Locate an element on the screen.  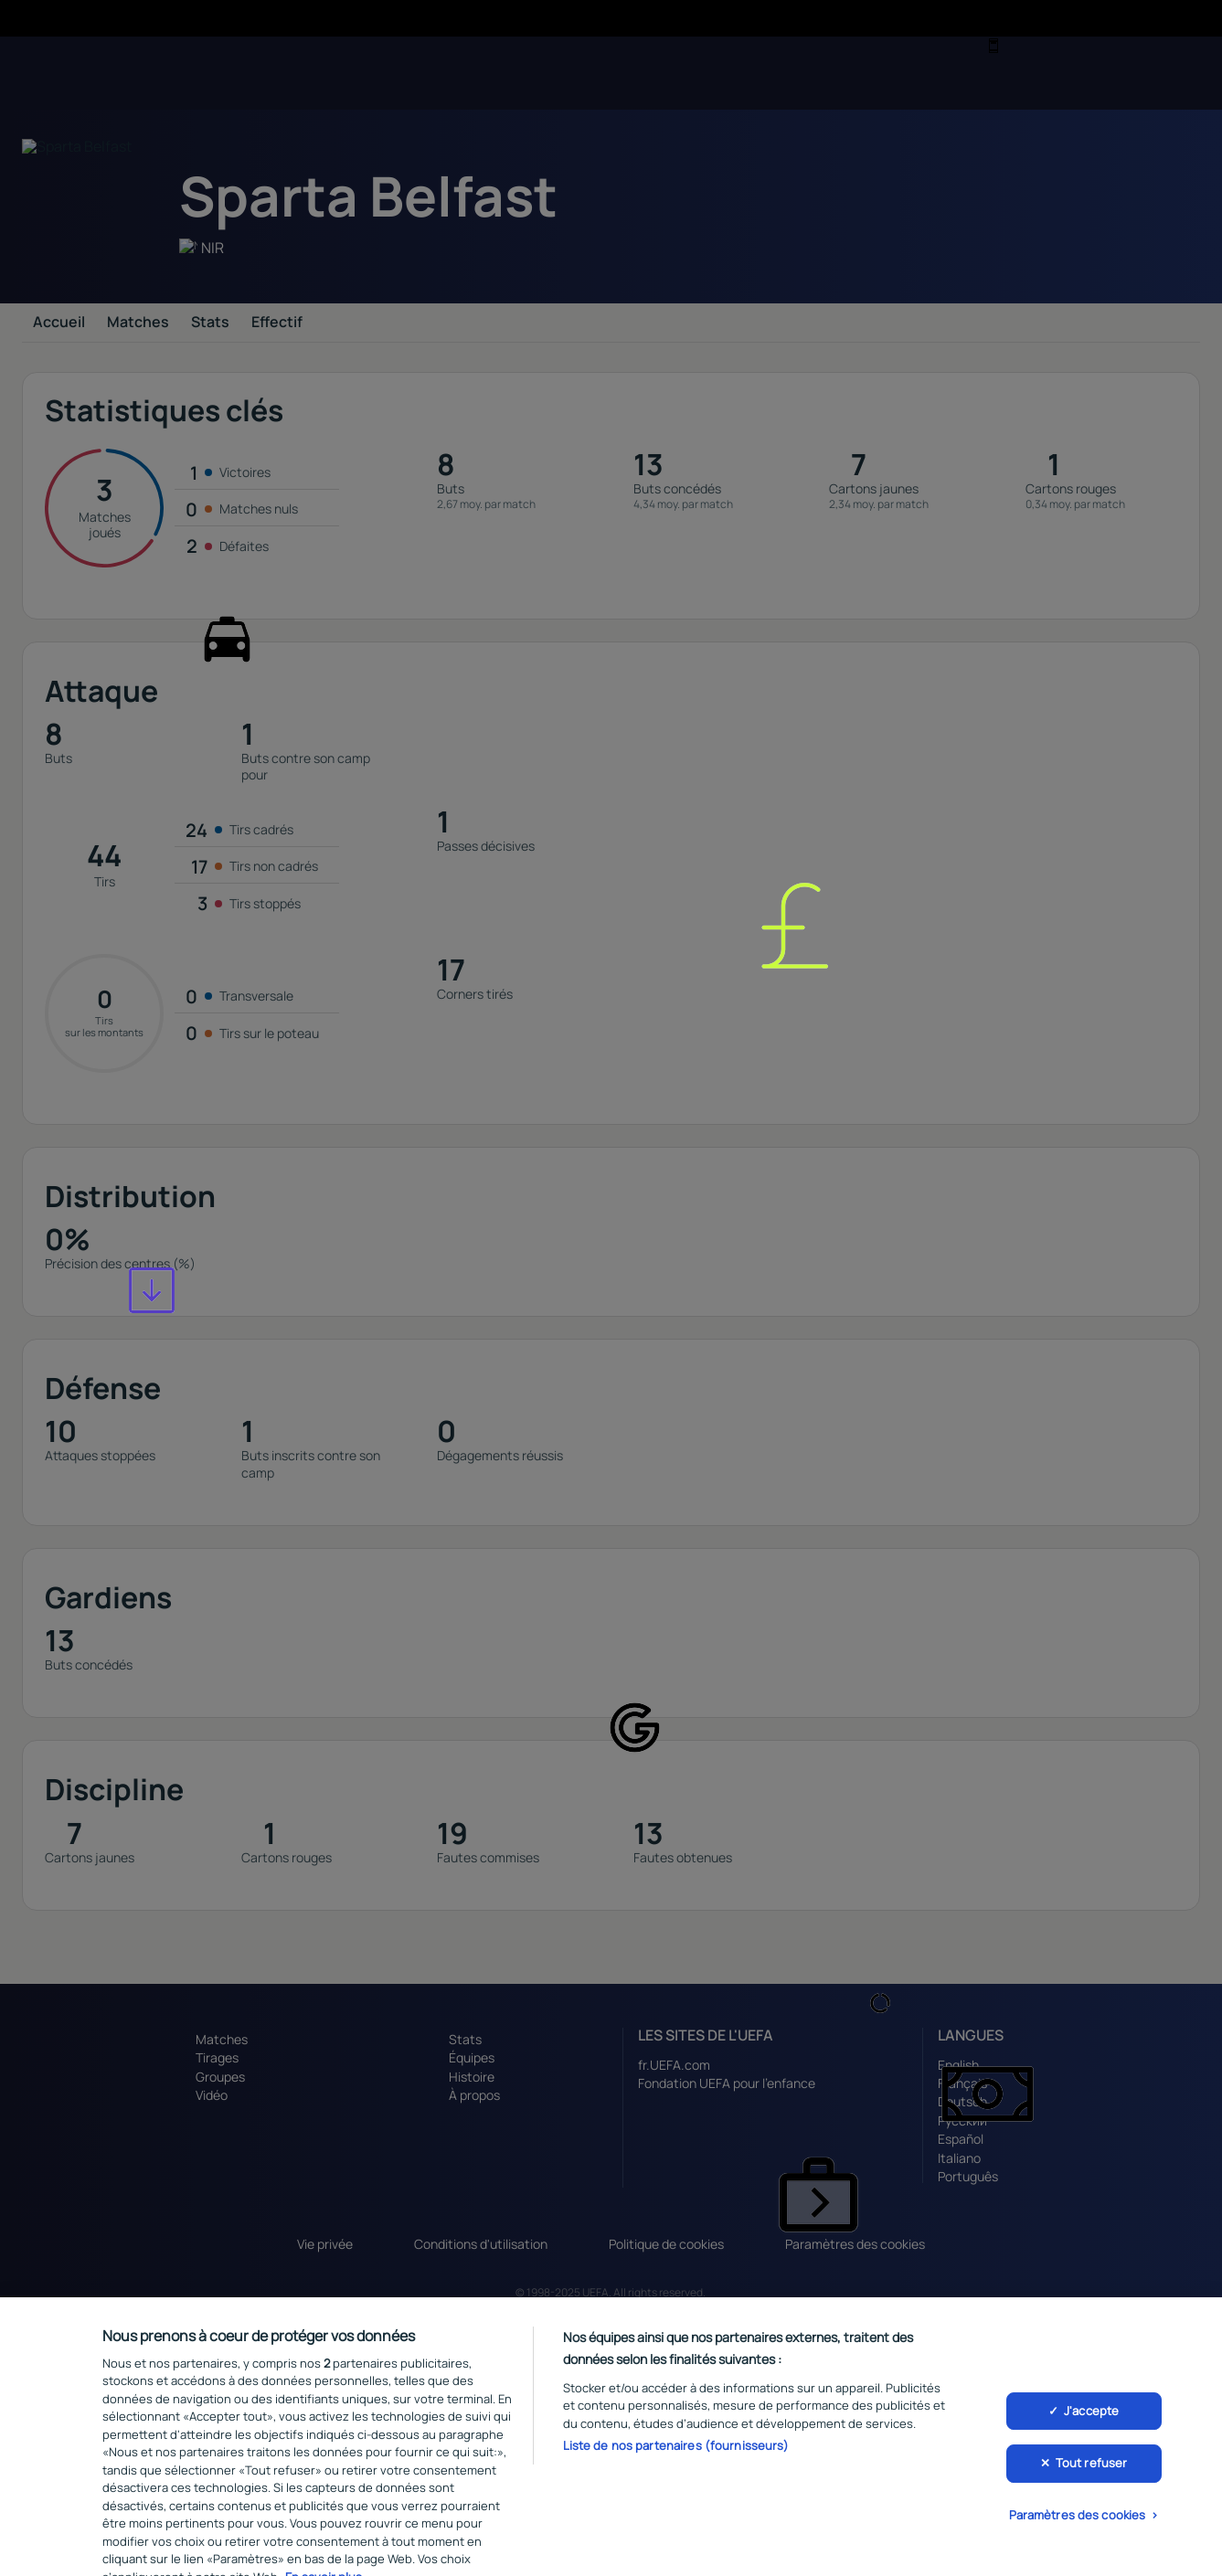
sign in with Google is located at coordinates (634, 1727).